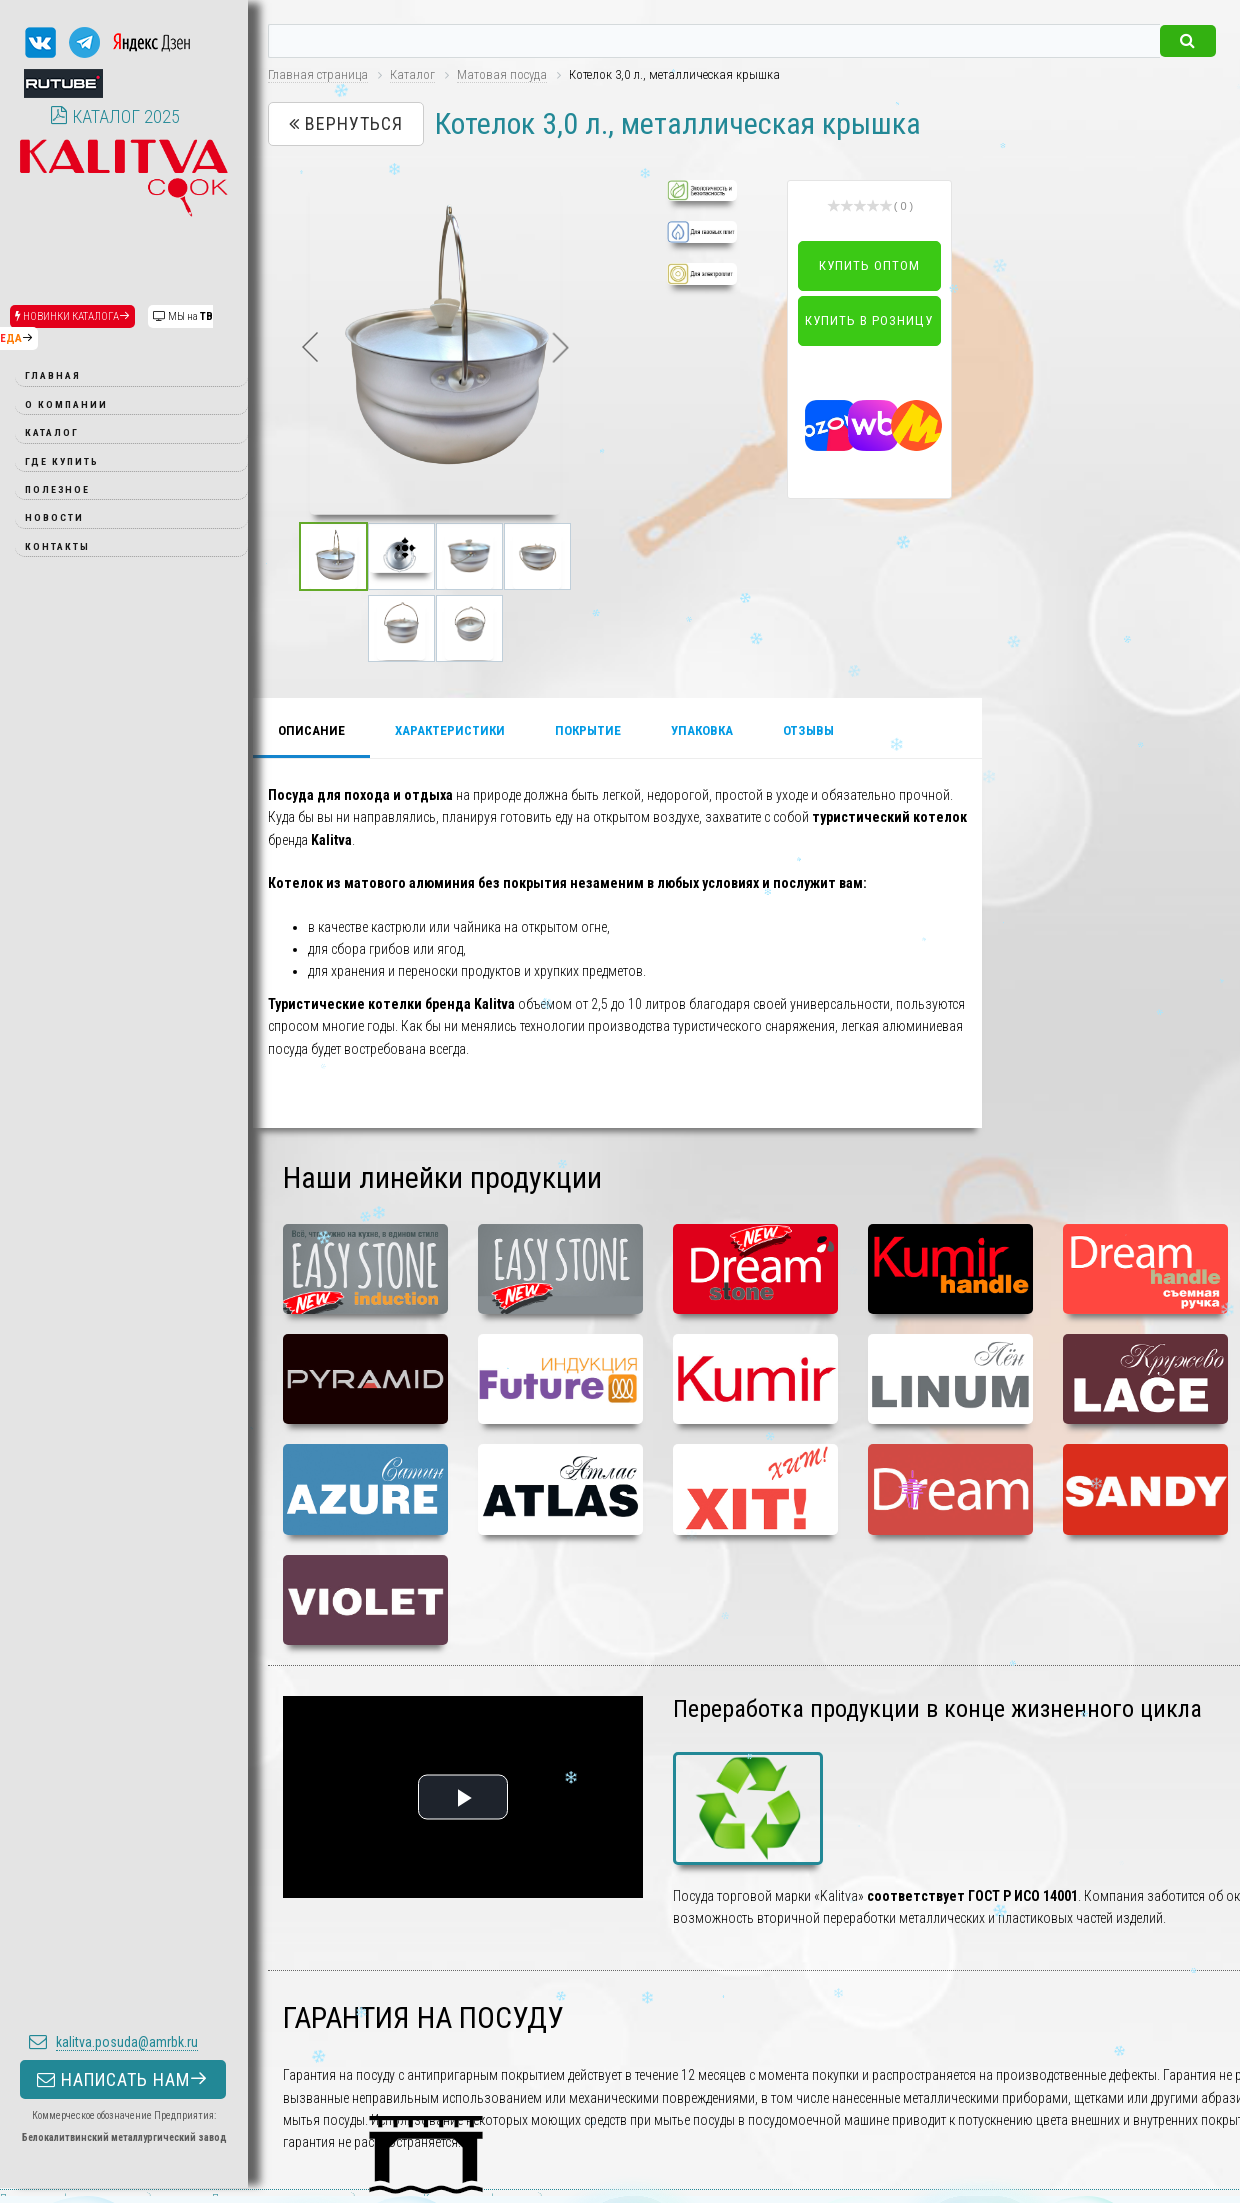 This screenshot has height=2203, width=1240. I want to click on indicates luck or chance-based game mechanic, so click(405, 548).